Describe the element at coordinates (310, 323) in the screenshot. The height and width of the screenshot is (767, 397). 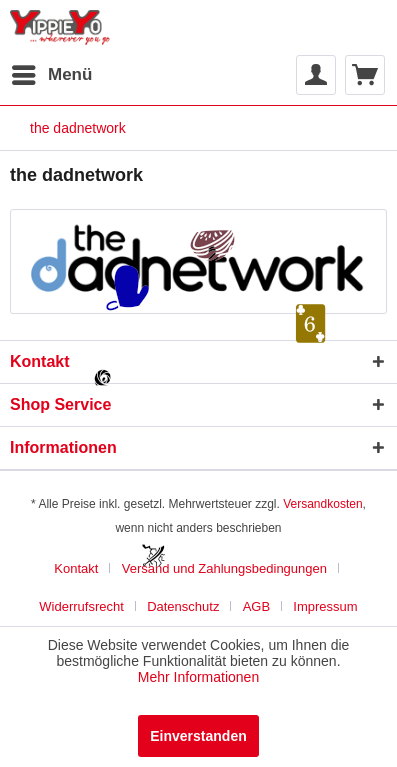
I see `six of clubs playing card` at that location.